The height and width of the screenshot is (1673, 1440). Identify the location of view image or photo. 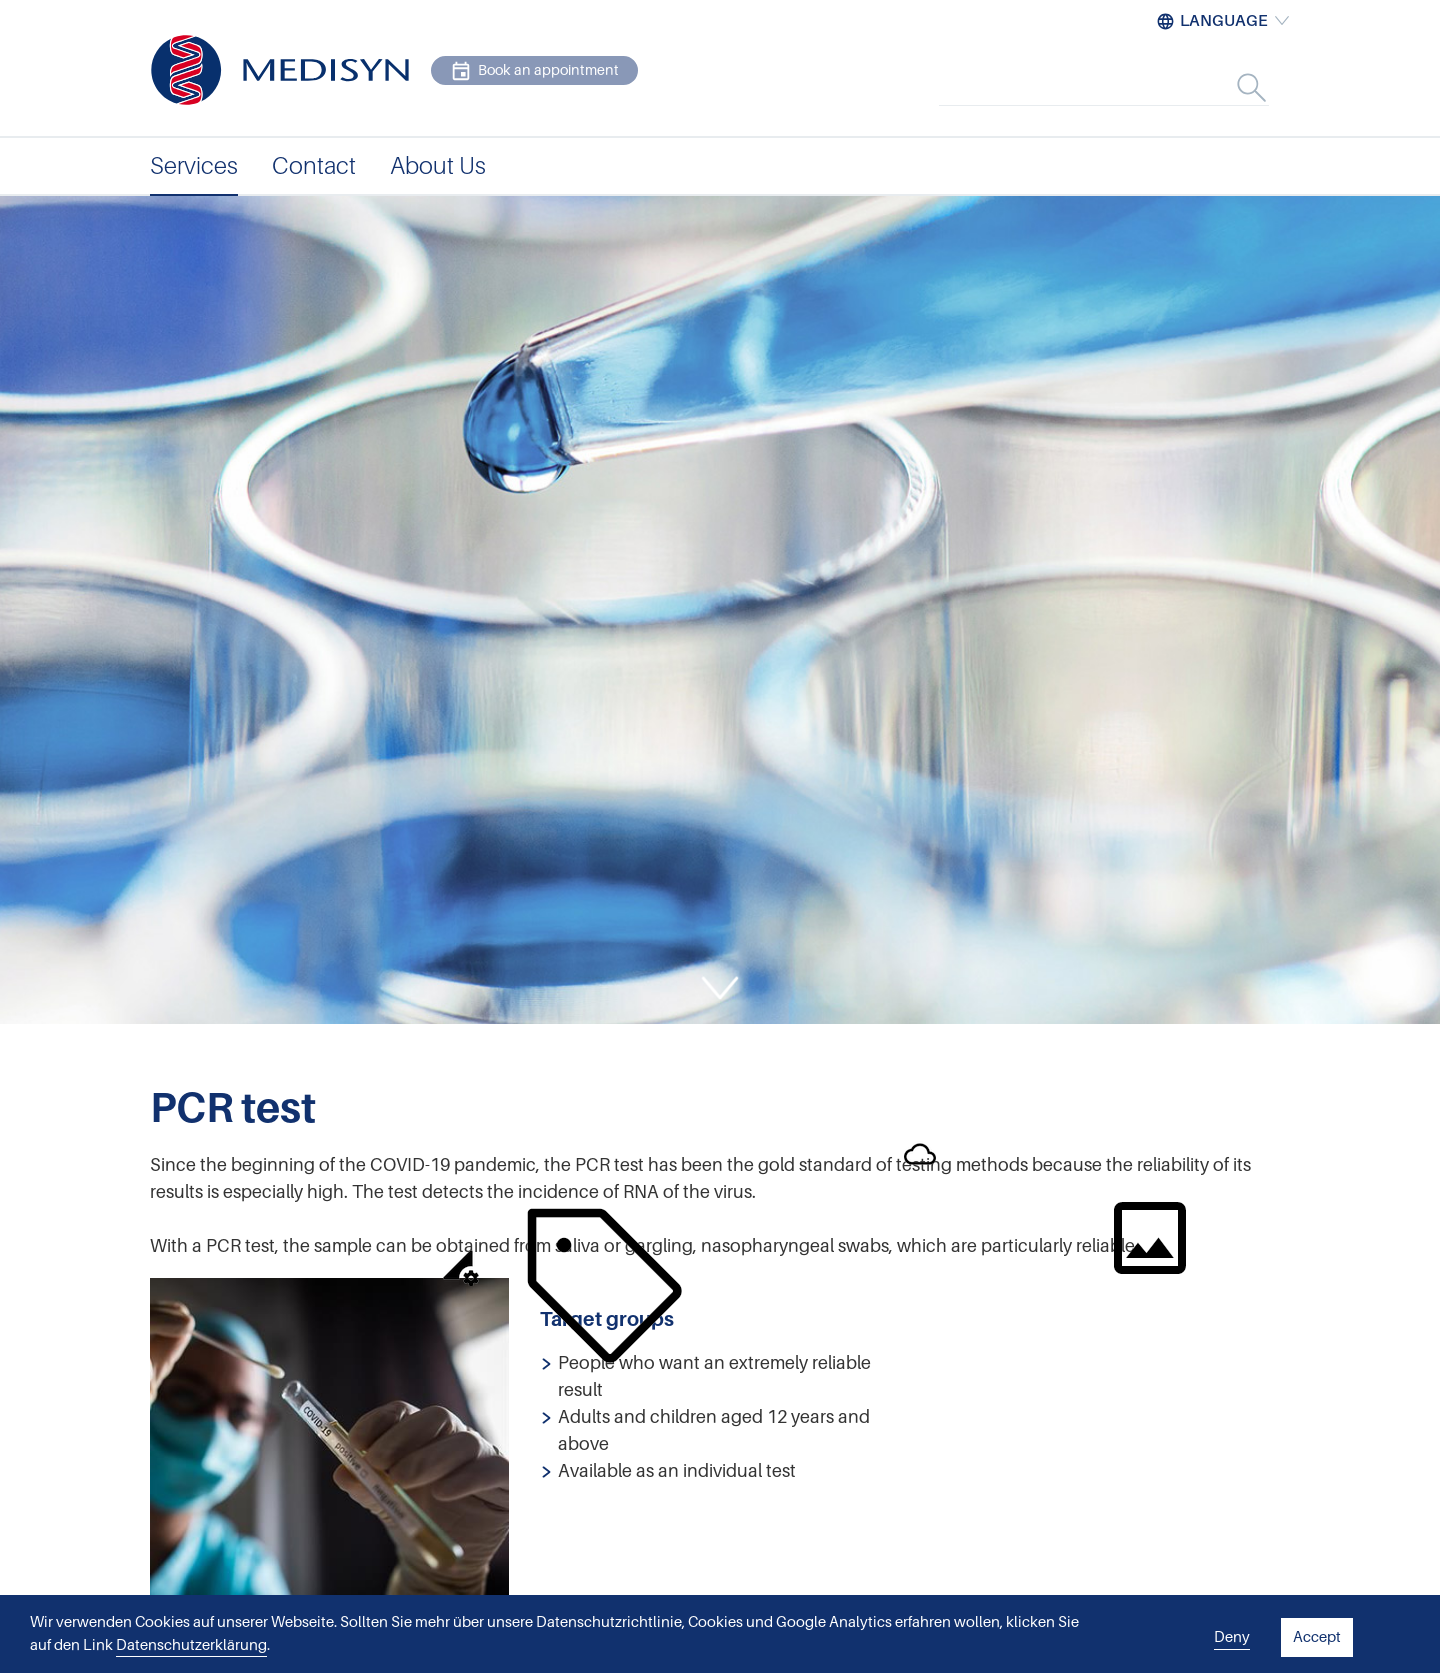
(1150, 1238).